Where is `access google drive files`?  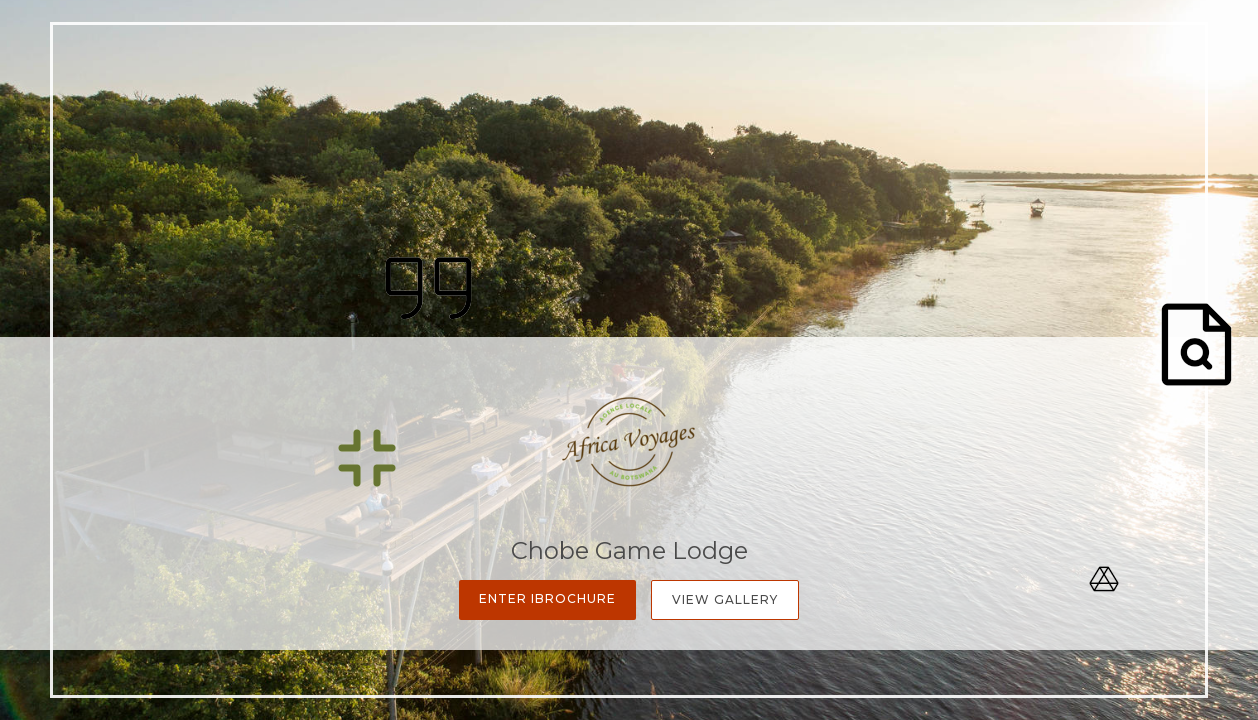 access google drive files is located at coordinates (1104, 580).